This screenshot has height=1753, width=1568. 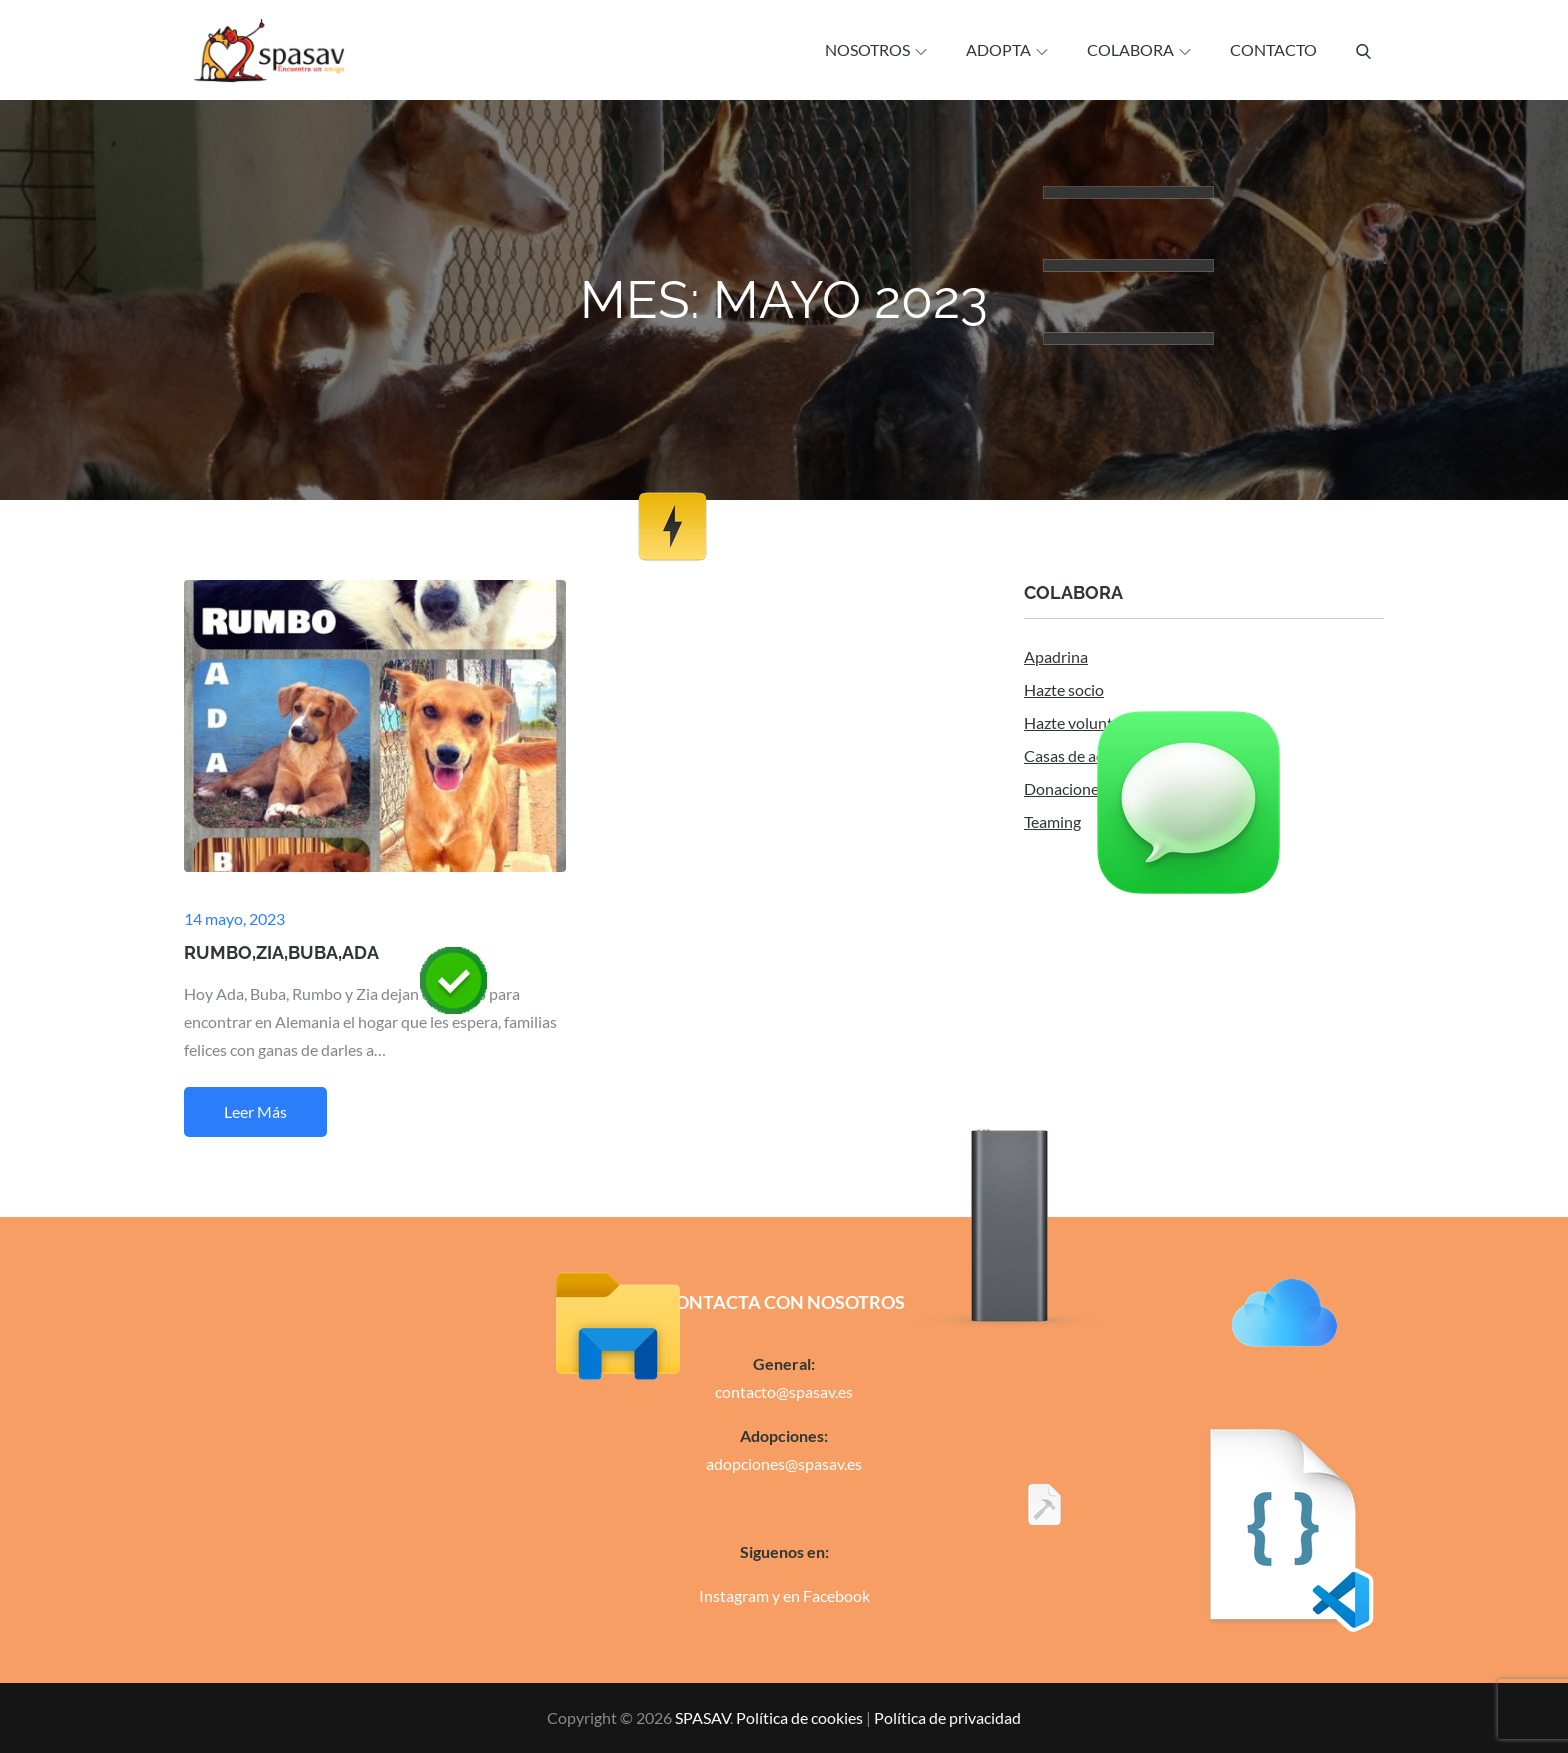 What do you see at coordinates (1009, 1229) in the screenshot?
I see `iPod nano device connected` at bounding box center [1009, 1229].